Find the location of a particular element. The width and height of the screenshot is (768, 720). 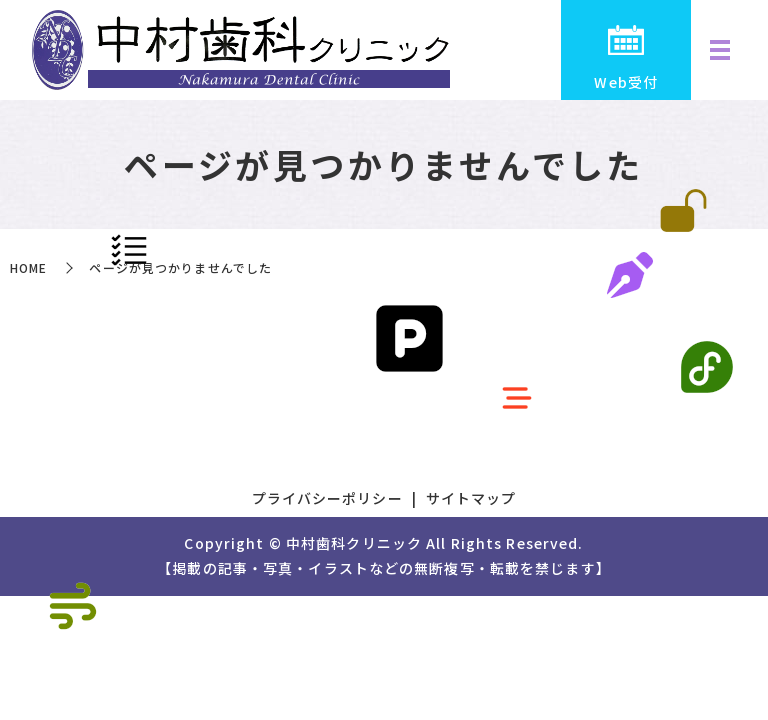

Fedora Linux logo is located at coordinates (707, 367).